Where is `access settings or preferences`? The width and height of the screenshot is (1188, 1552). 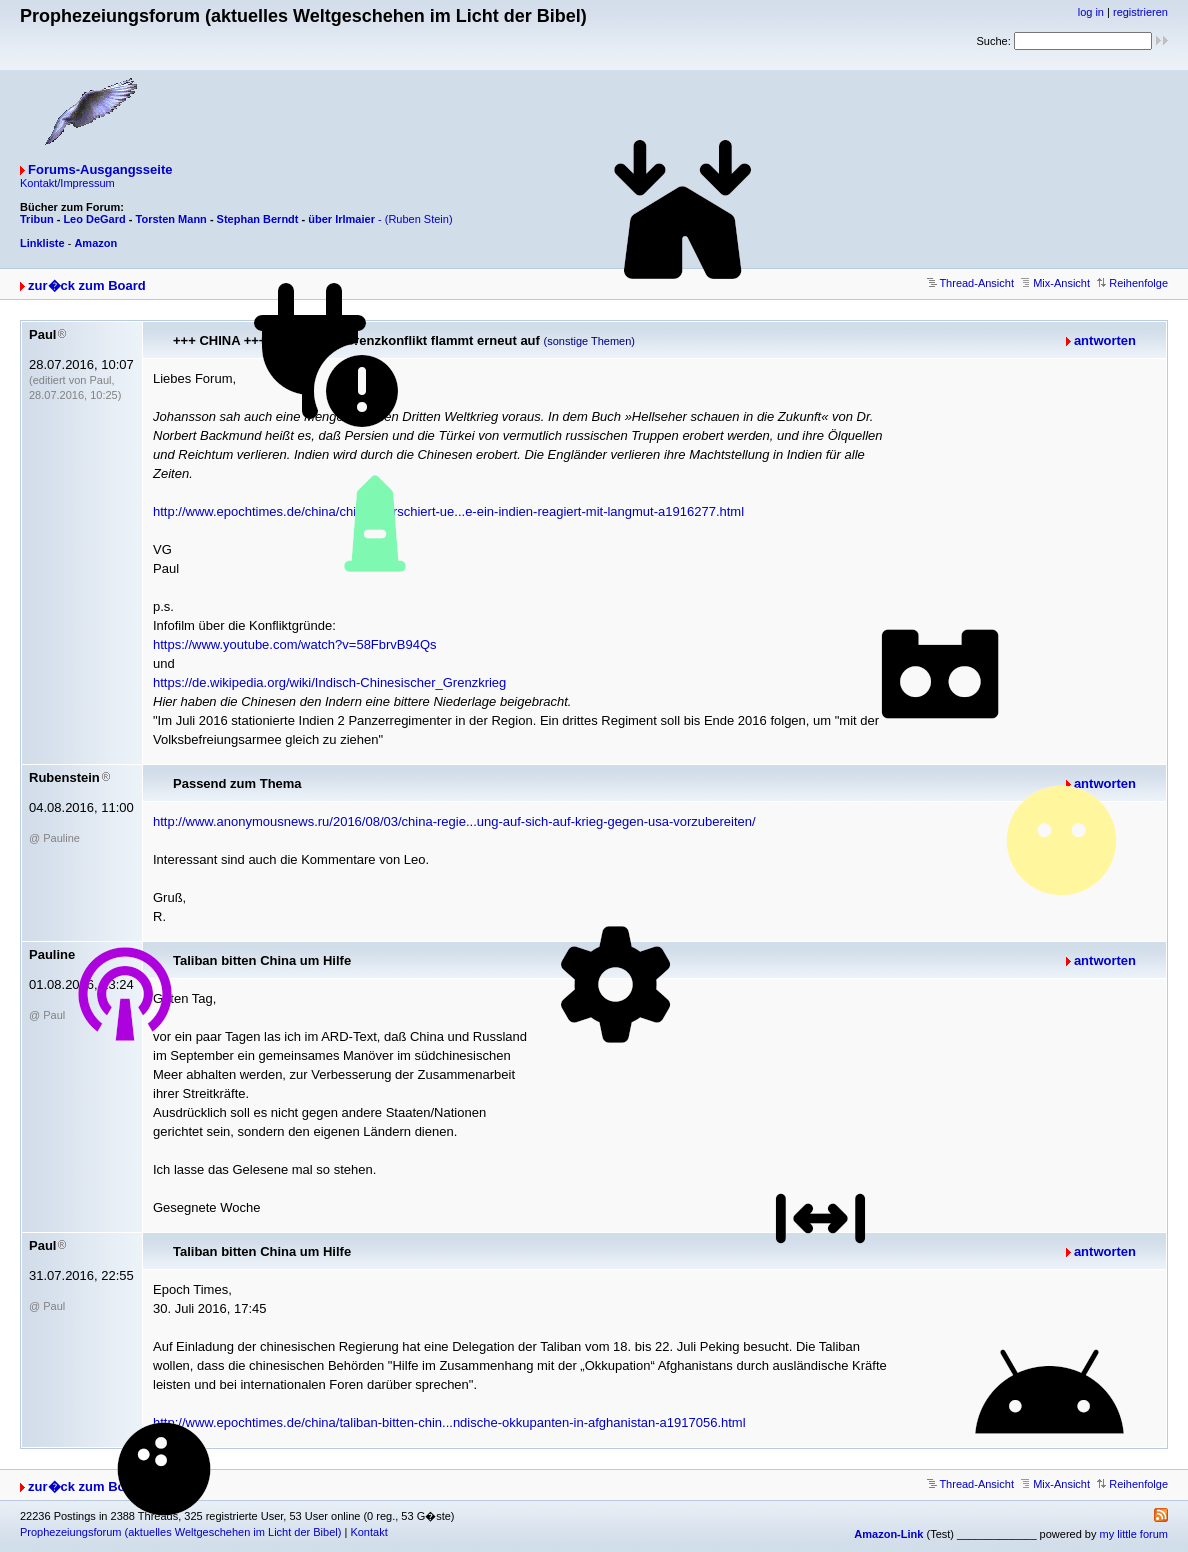 access settings or preferences is located at coordinates (615, 984).